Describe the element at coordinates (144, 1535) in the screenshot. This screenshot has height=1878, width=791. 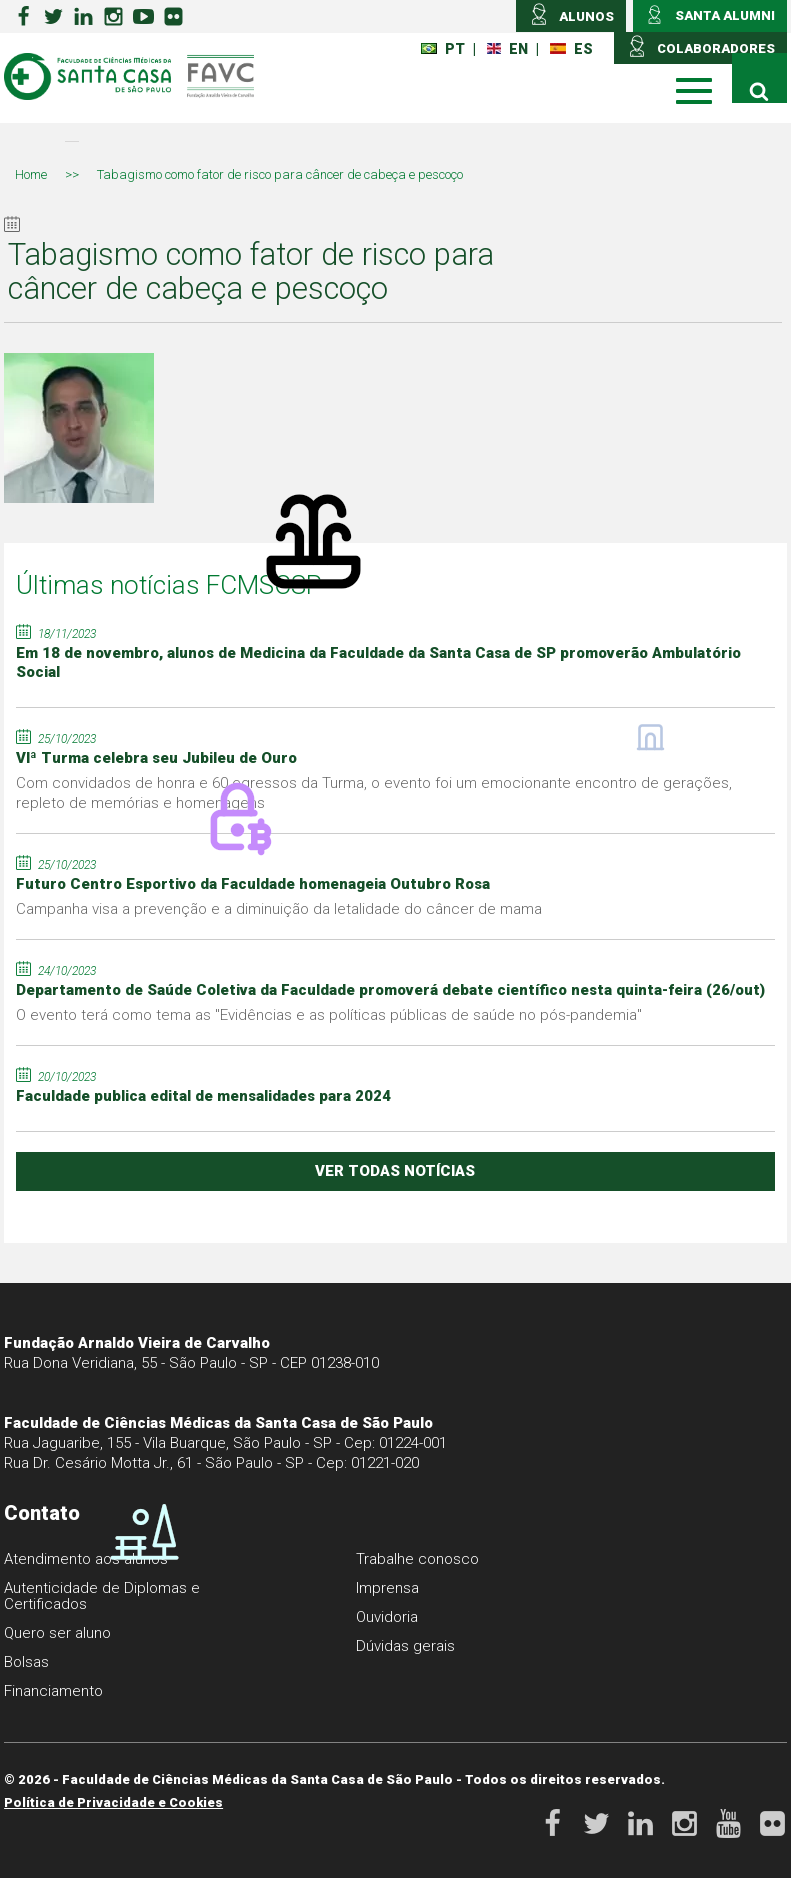
I see `view nearby parks` at that location.